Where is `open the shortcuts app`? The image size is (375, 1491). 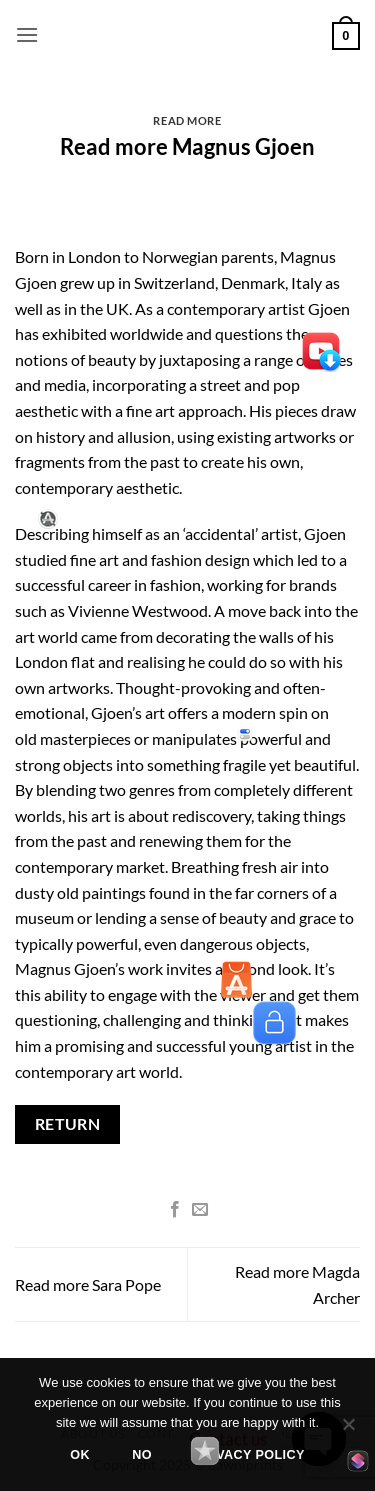 open the shortcuts app is located at coordinates (358, 1461).